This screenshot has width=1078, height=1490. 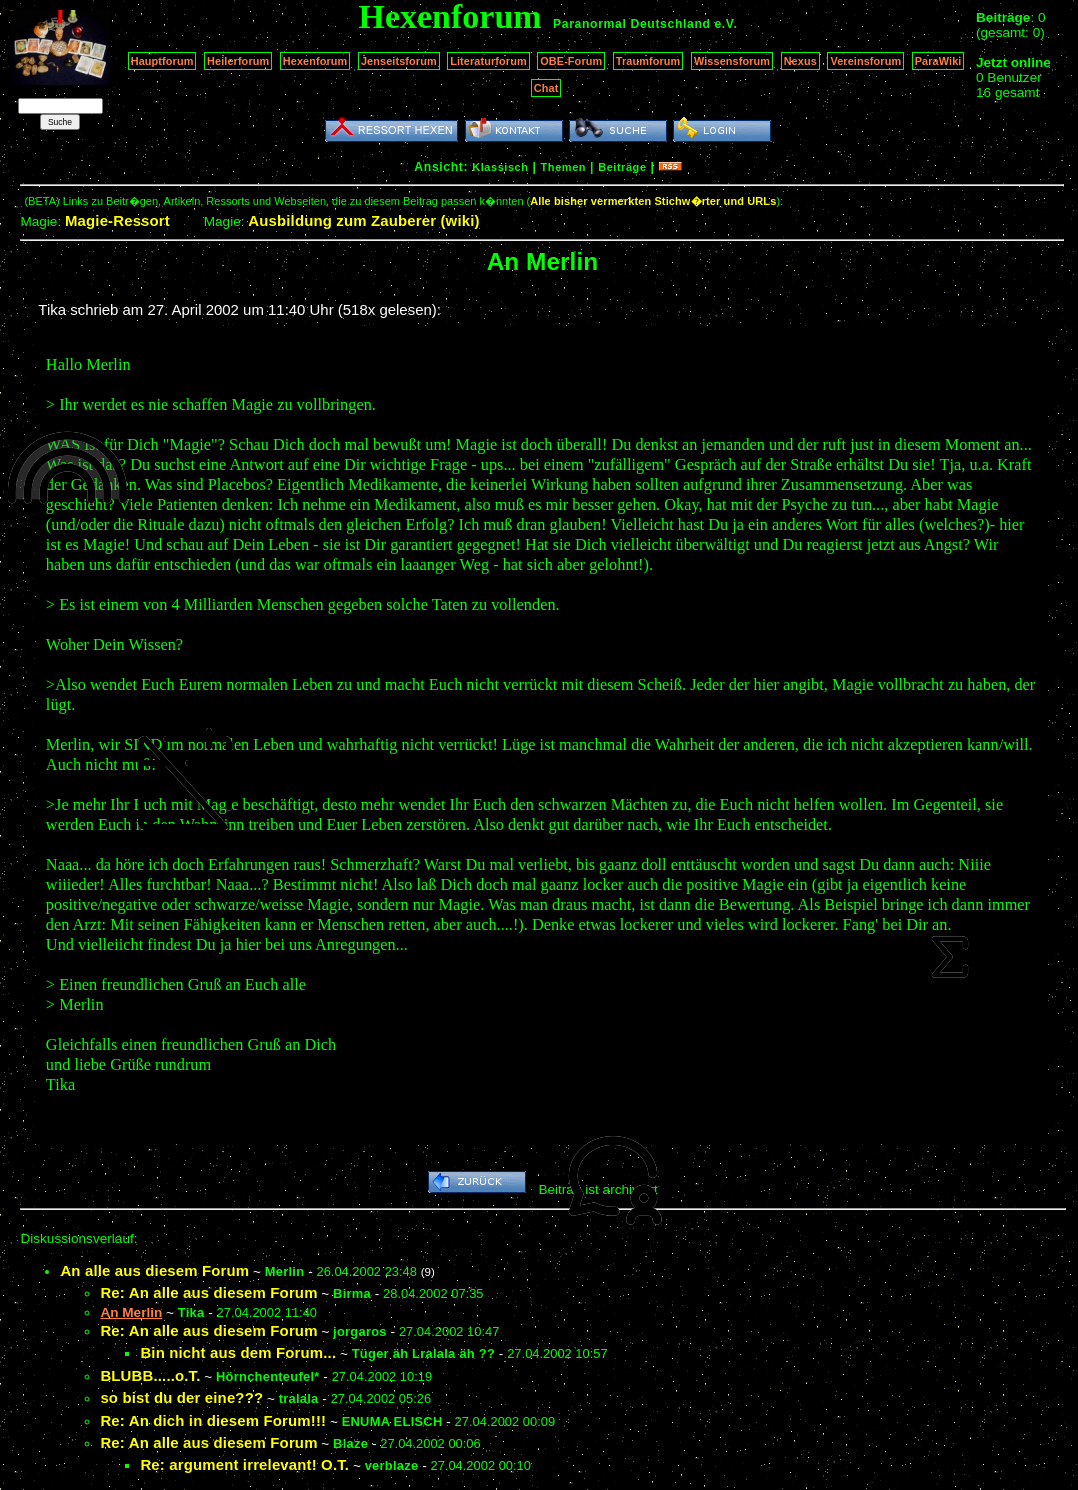 What do you see at coordinates (67, 471) in the screenshot?
I see `indicates pride or lgbtq+ content` at bounding box center [67, 471].